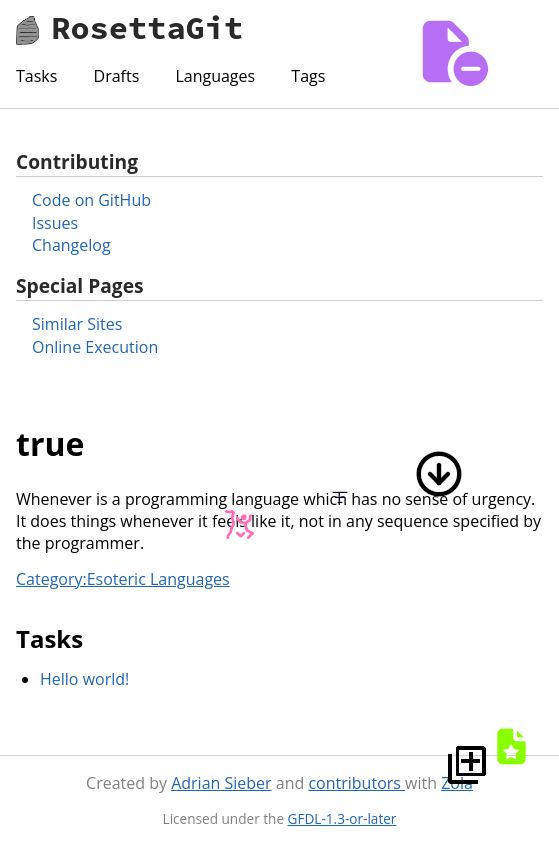 The width and height of the screenshot is (559, 858). I want to click on cliff jumping or adventure activity, so click(239, 524).